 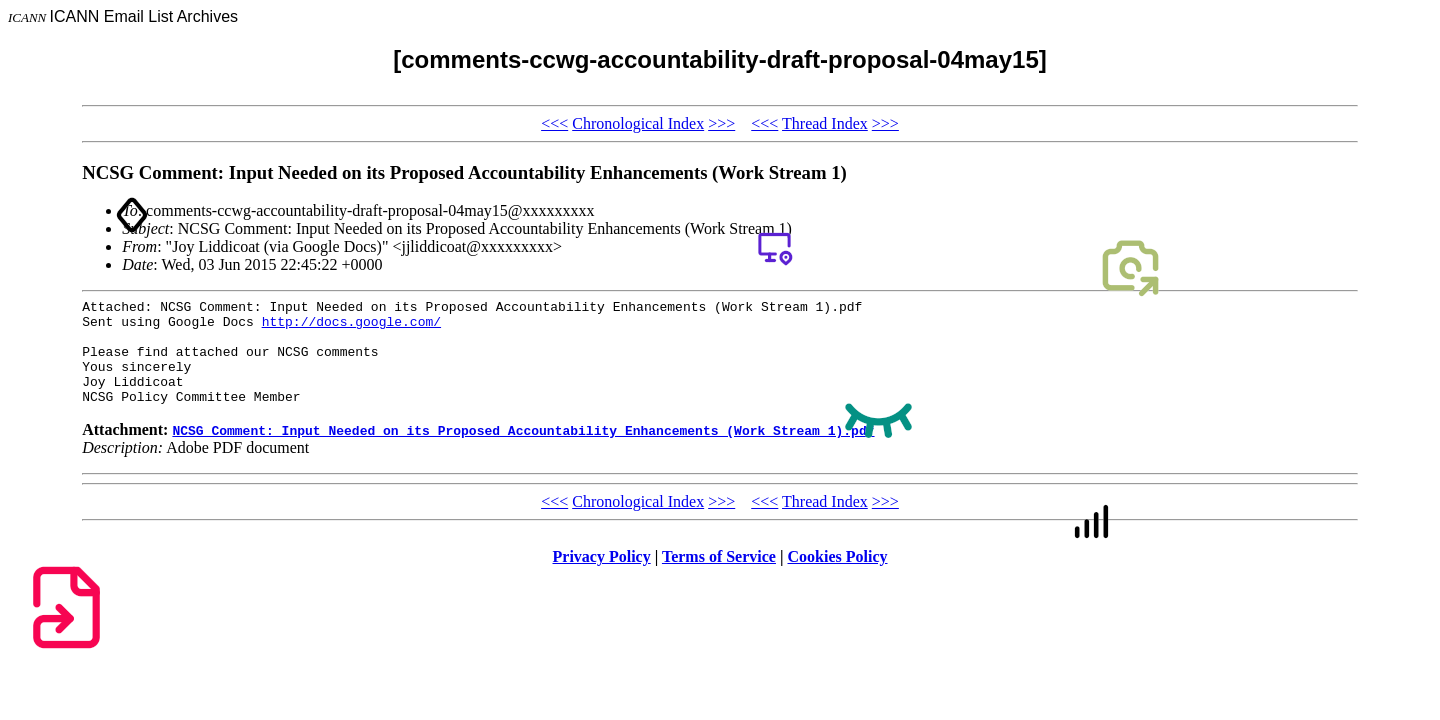 What do you see at coordinates (1130, 265) in the screenshot?
I see `share a photo or image` at bounding box center [1130, 265].